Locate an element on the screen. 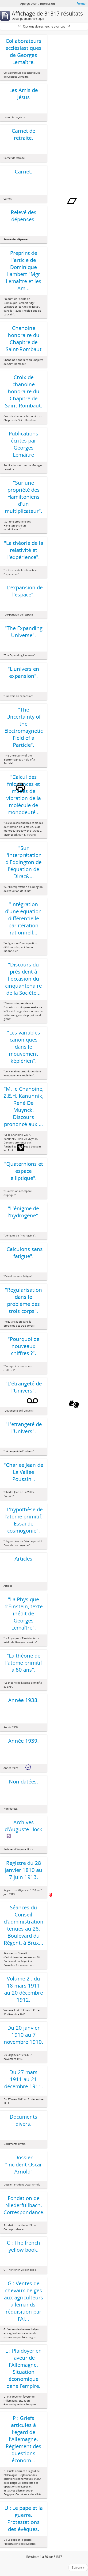 This screenshot has width=88, height=2576. print the current document is located at coordinates (20, 787).